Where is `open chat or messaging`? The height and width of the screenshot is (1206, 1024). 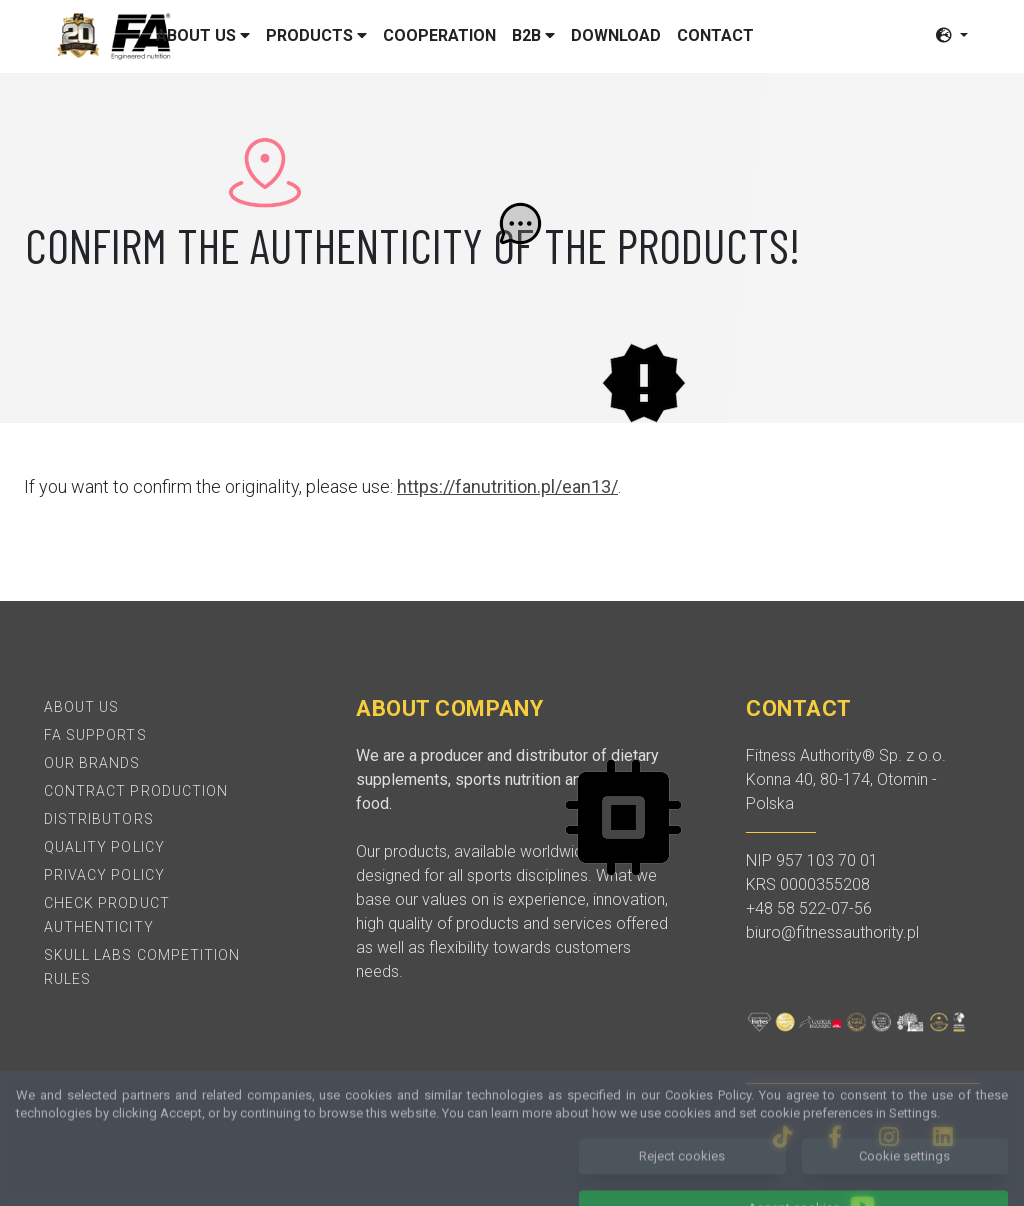
open chat or messaging is located at coordinates (520, 223).